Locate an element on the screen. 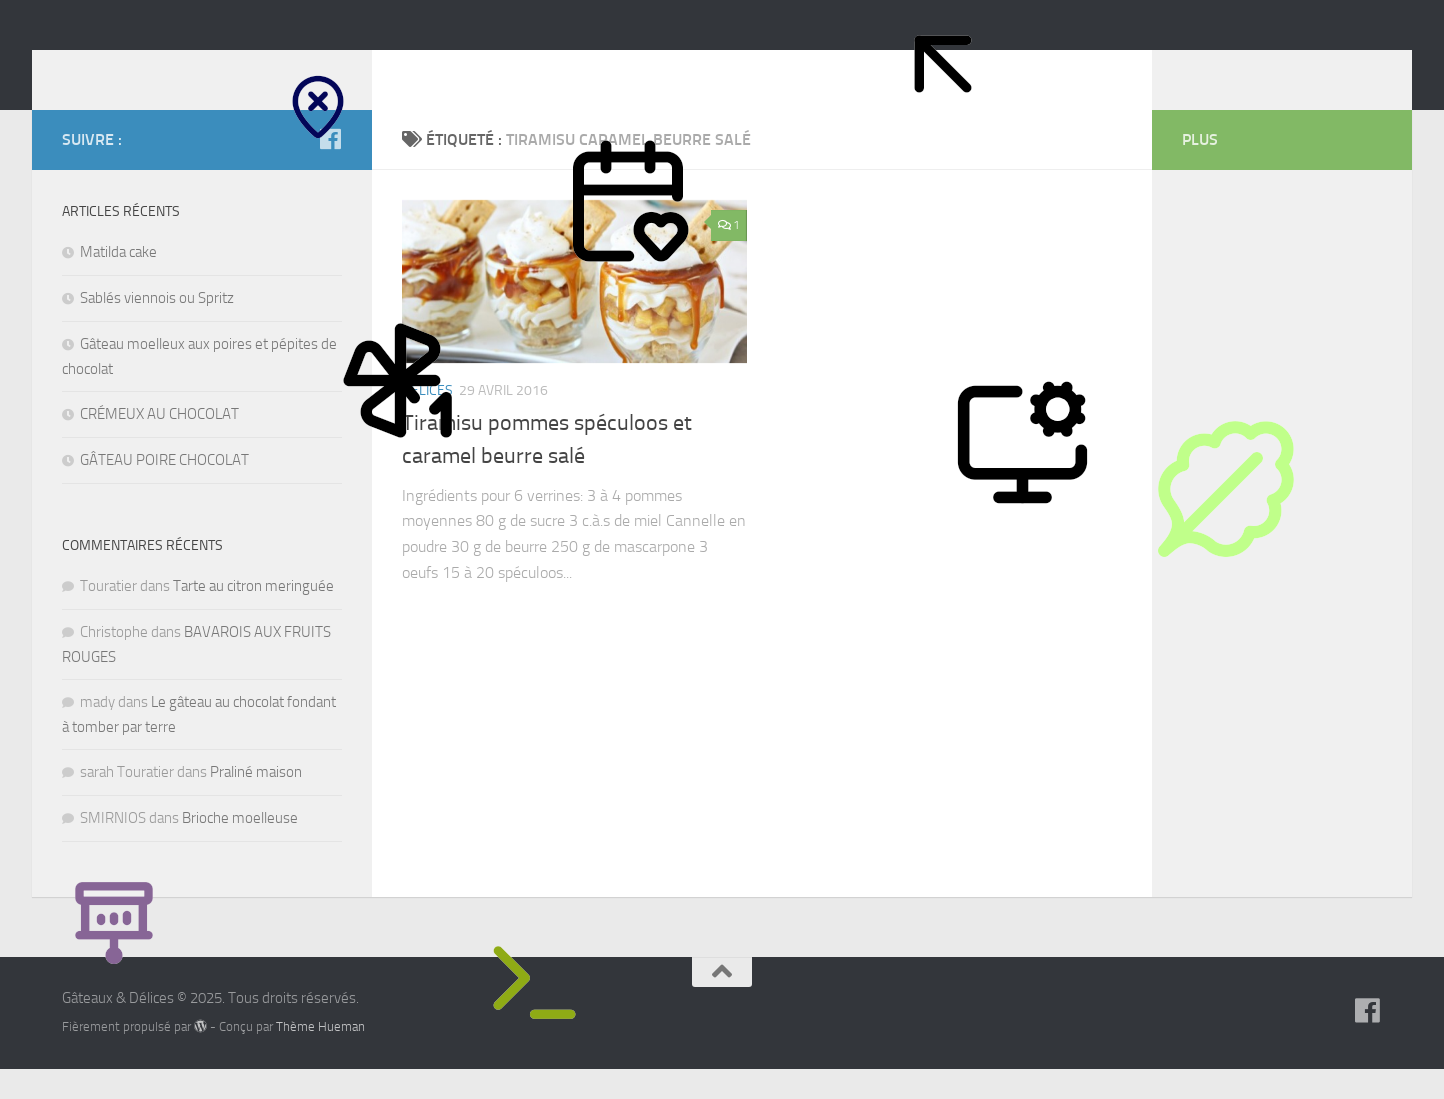 This screenshot has width=1444, height=1099. remove a saved location is located at coordinates (318, 107).